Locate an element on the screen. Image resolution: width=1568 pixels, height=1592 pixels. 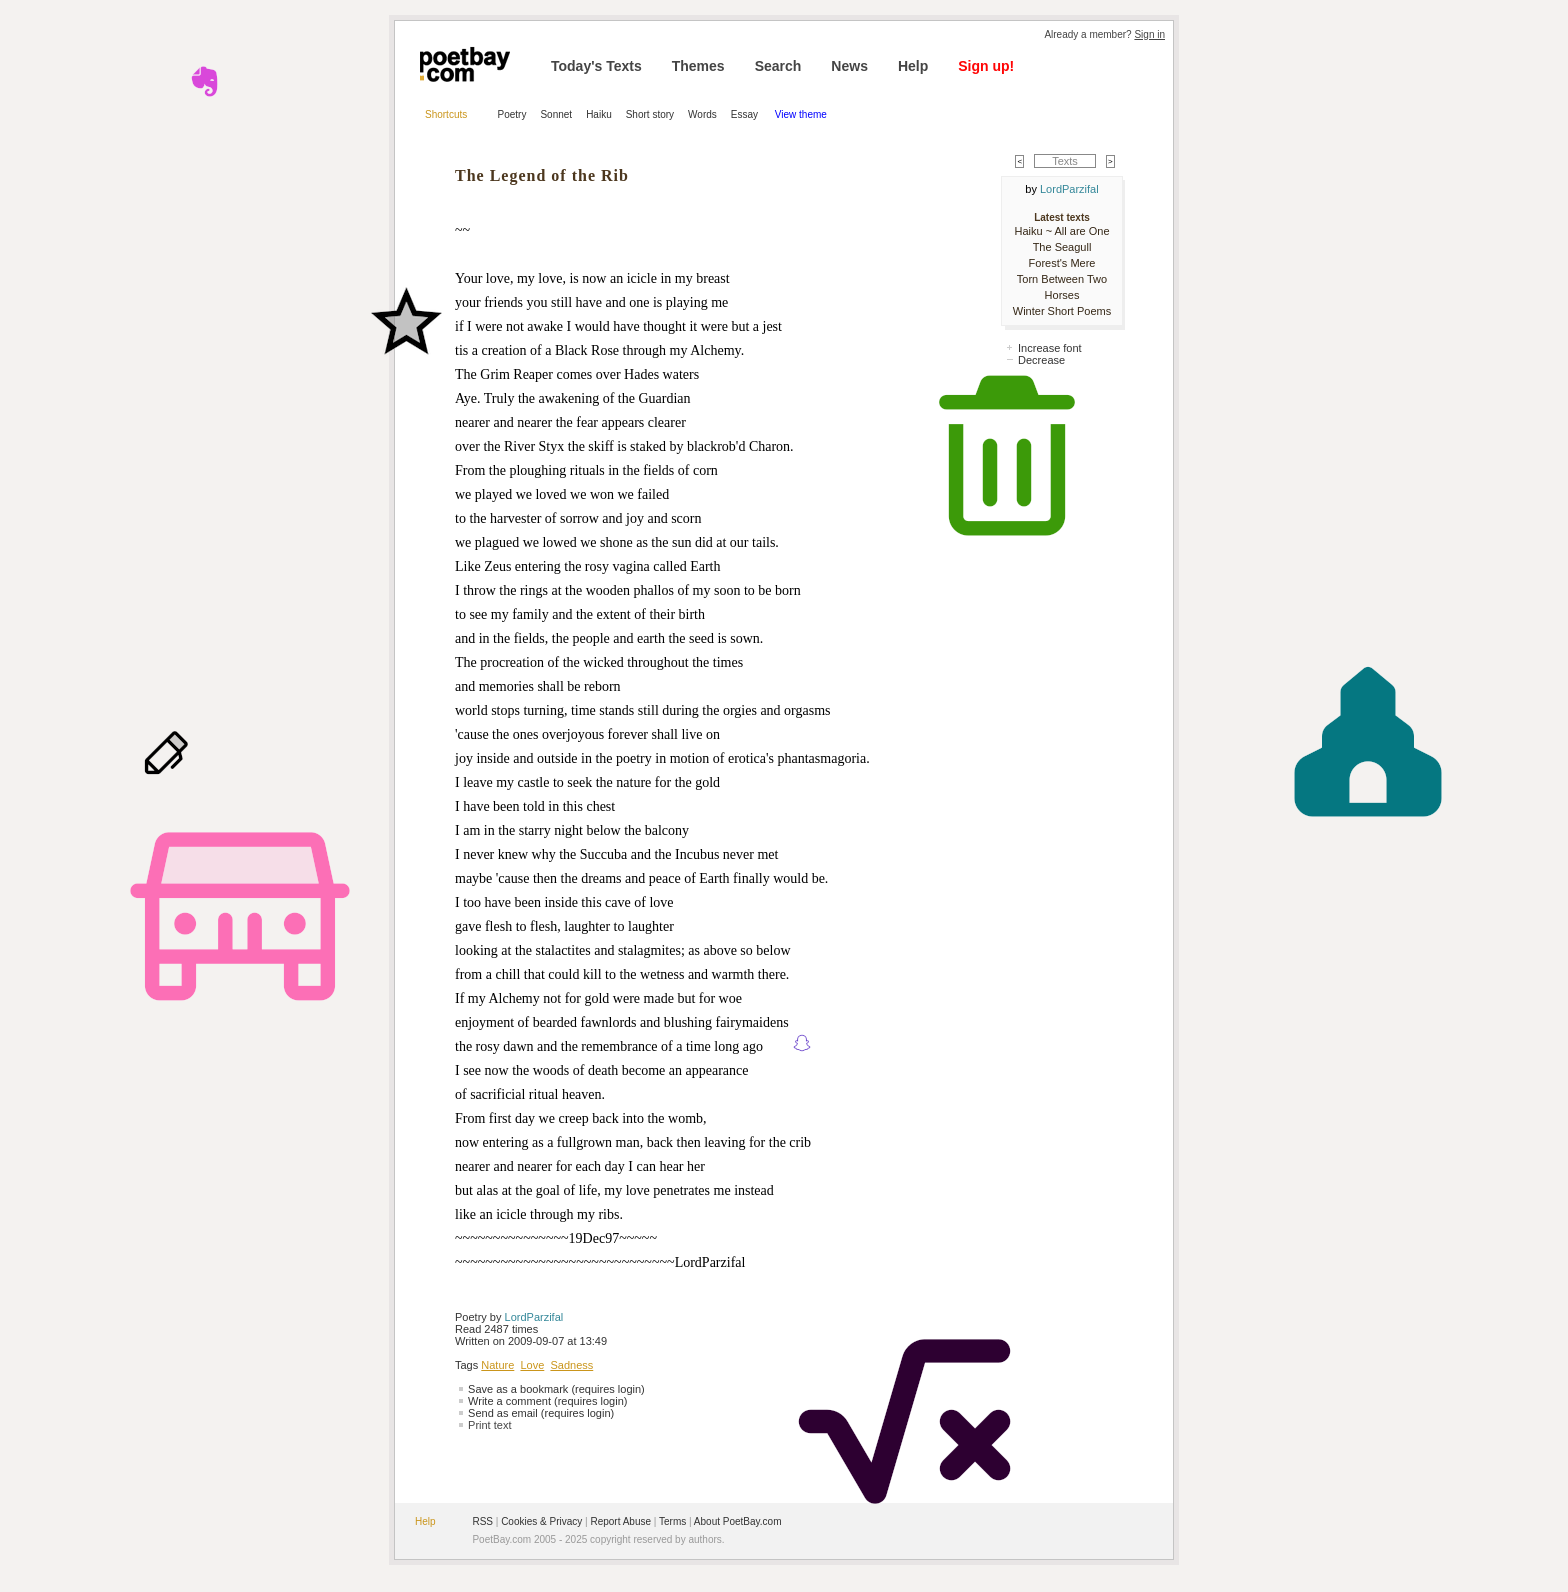
add item to favorites is located at coordinates (406, 322).